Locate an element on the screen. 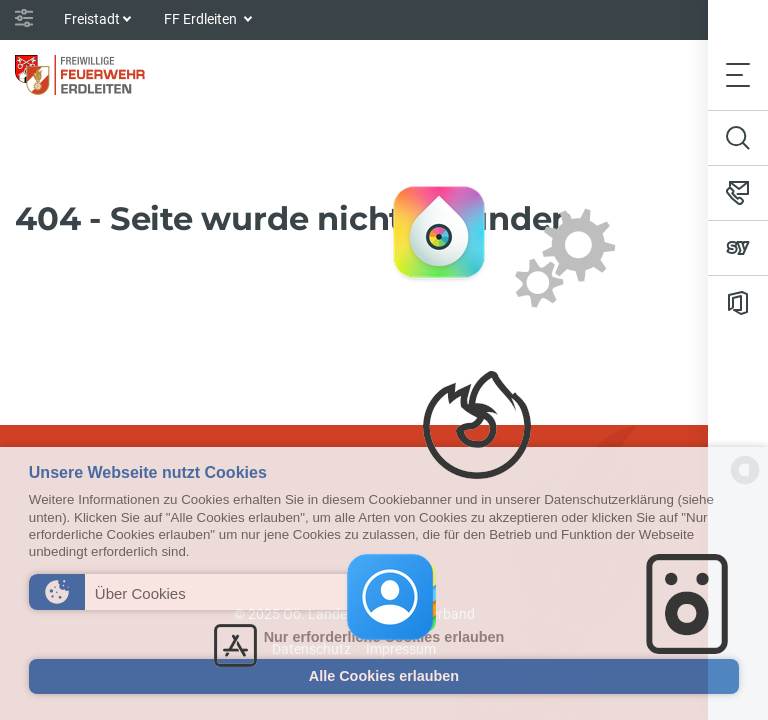 The height and width of the screenshot is (720, 768). access system settings or preferences is located at coordinates (562, 260).